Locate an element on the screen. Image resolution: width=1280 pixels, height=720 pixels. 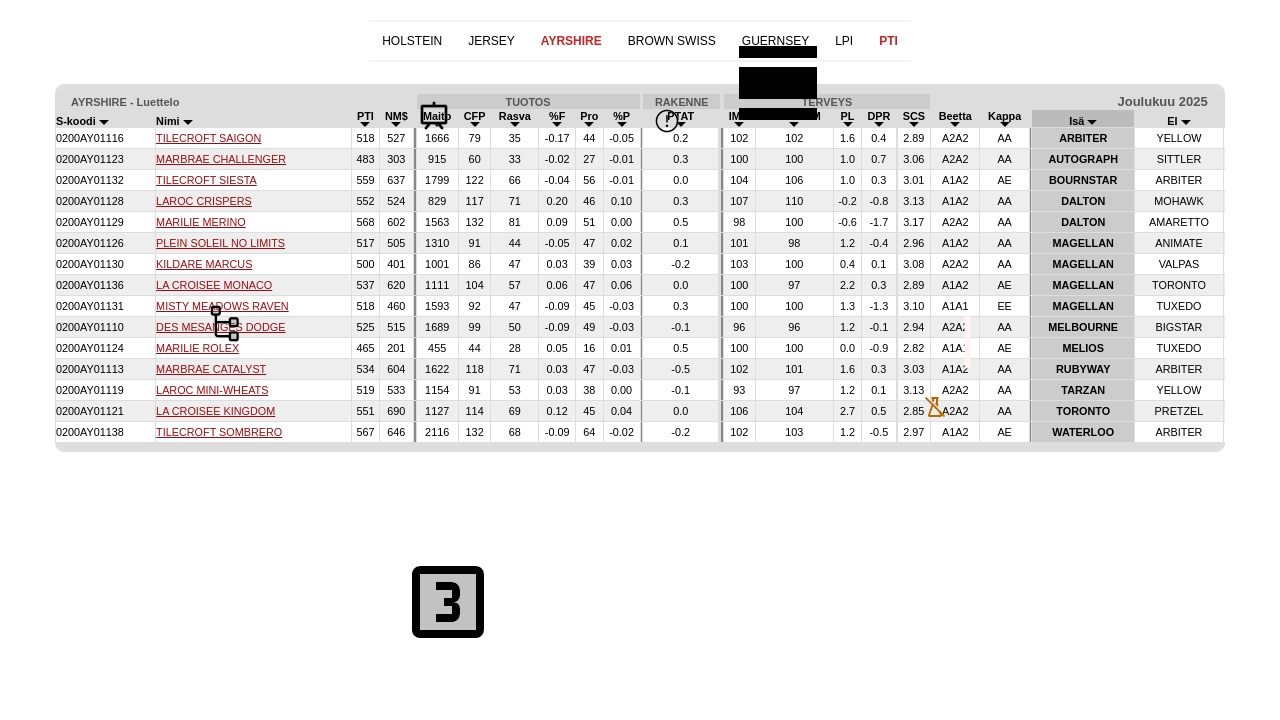
switch to day view in calendar is located at coordinates (780, 83).